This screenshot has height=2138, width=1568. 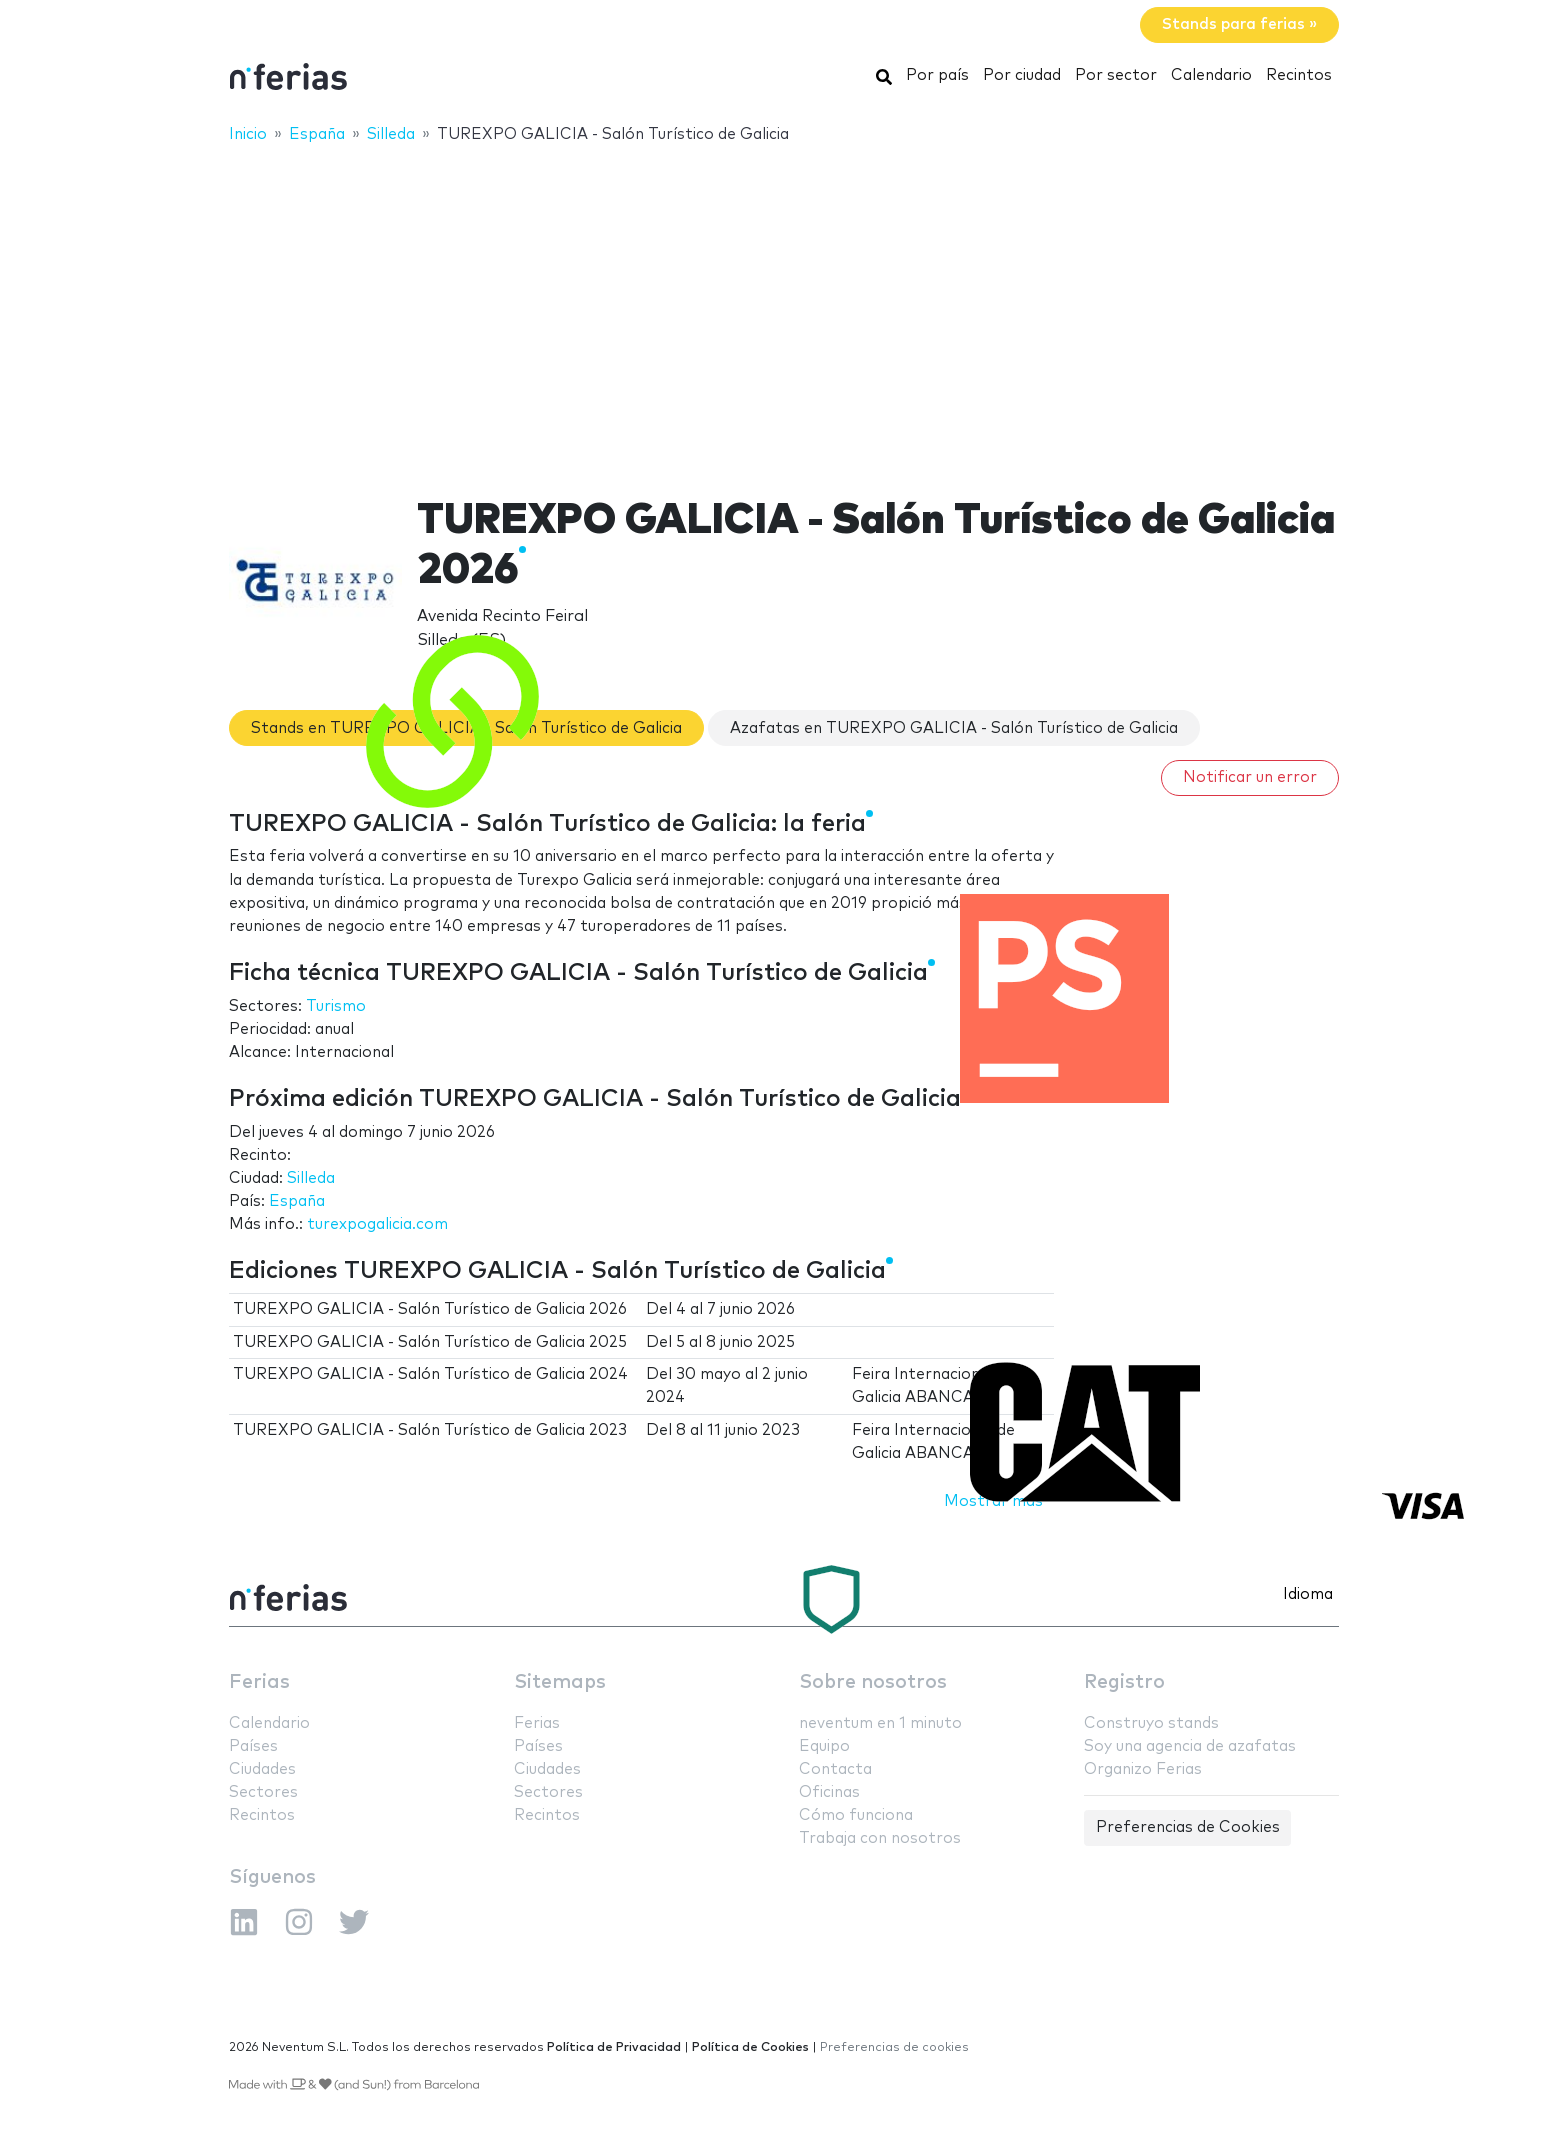 What do you see at coordinates (1085, 1432) in the screenshot?
I see `caterpillar inc. company logo` at bounding box center [1085, 1432].